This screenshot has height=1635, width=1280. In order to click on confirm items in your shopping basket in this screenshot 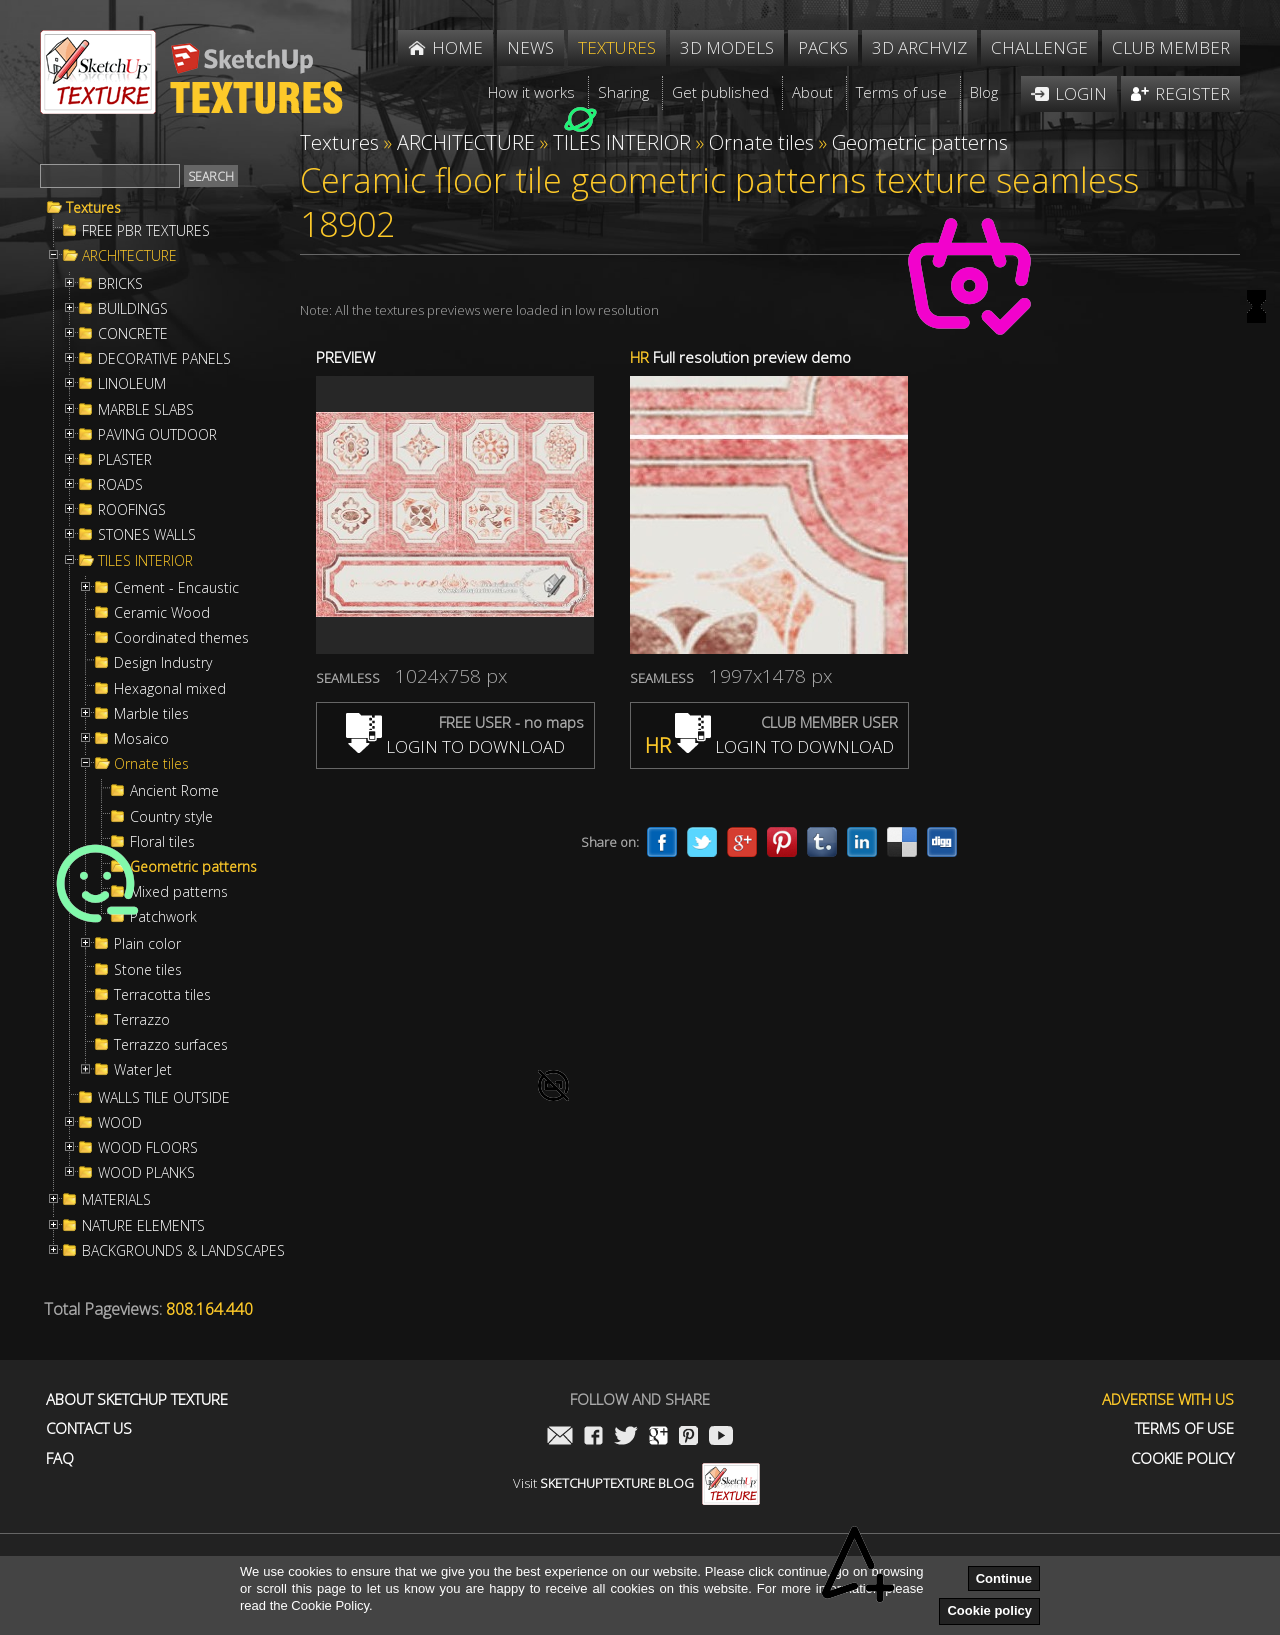, I will do `click(969, 273)`.